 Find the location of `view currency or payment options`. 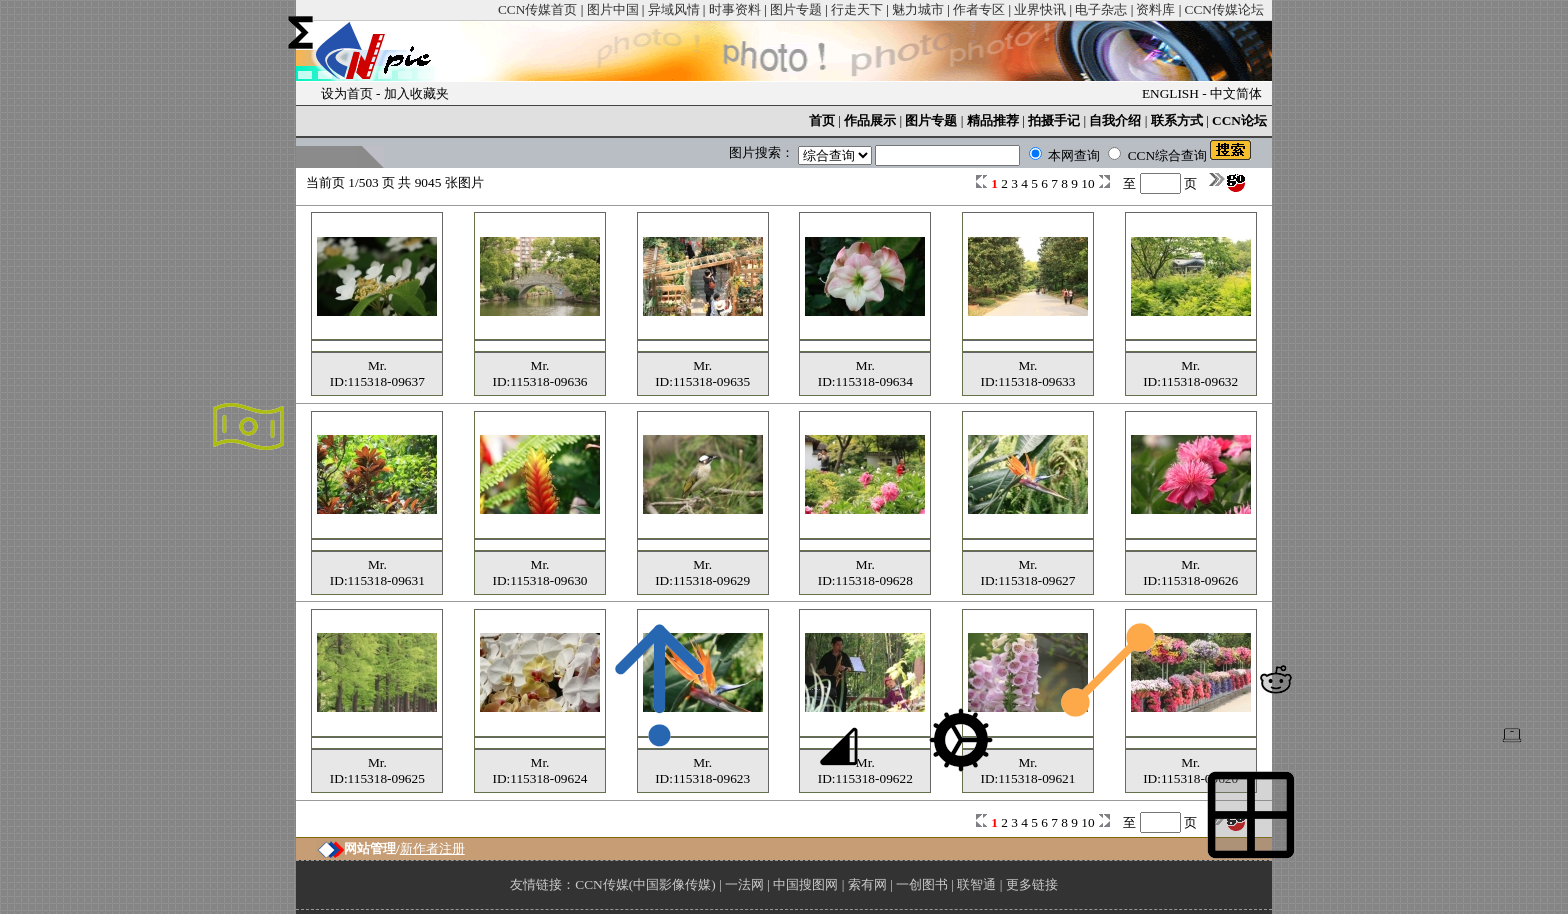

view currency or payment options is located at coordinates (248, 426).